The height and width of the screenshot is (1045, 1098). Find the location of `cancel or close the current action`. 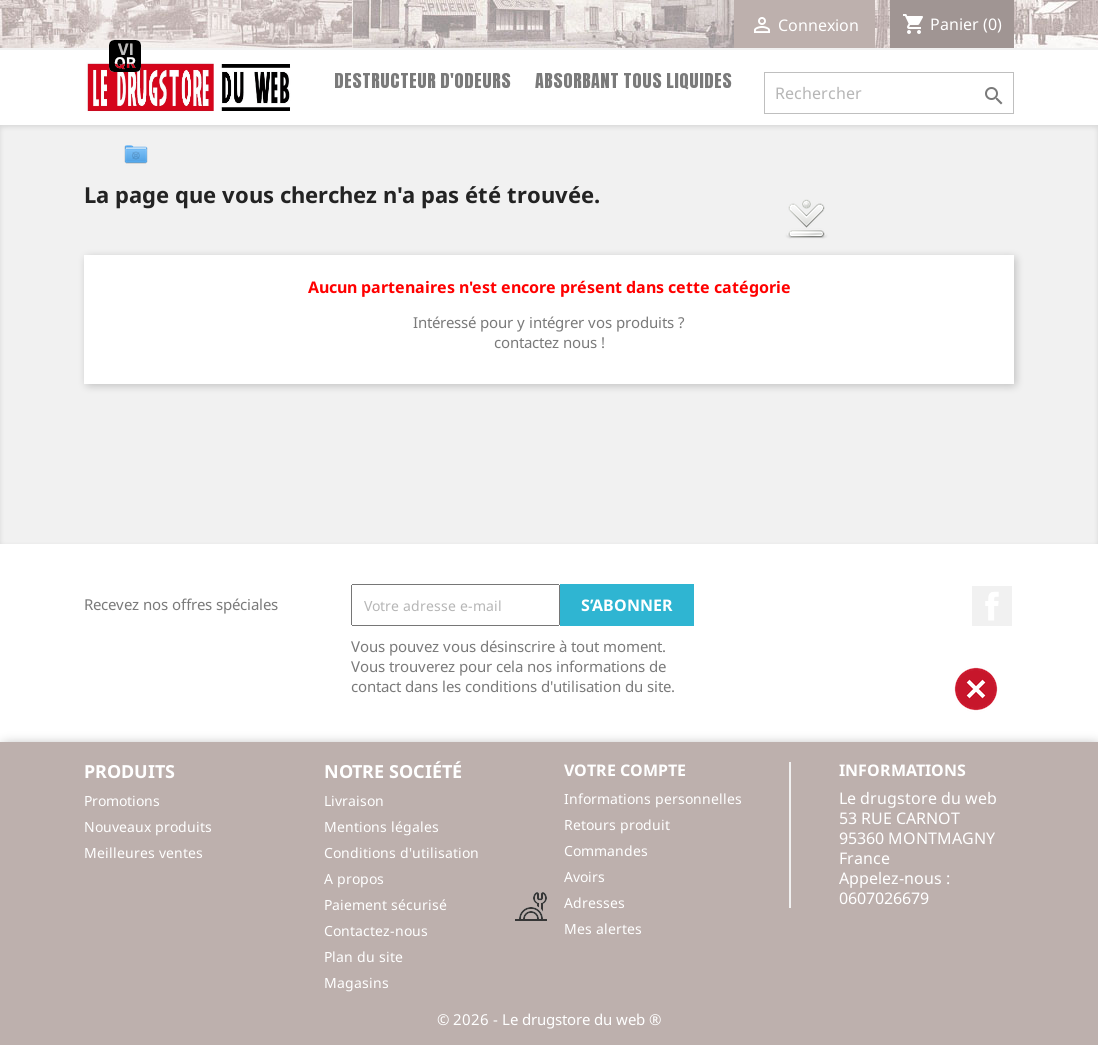

cancel or close the current action is located at coordinates (976, 689).